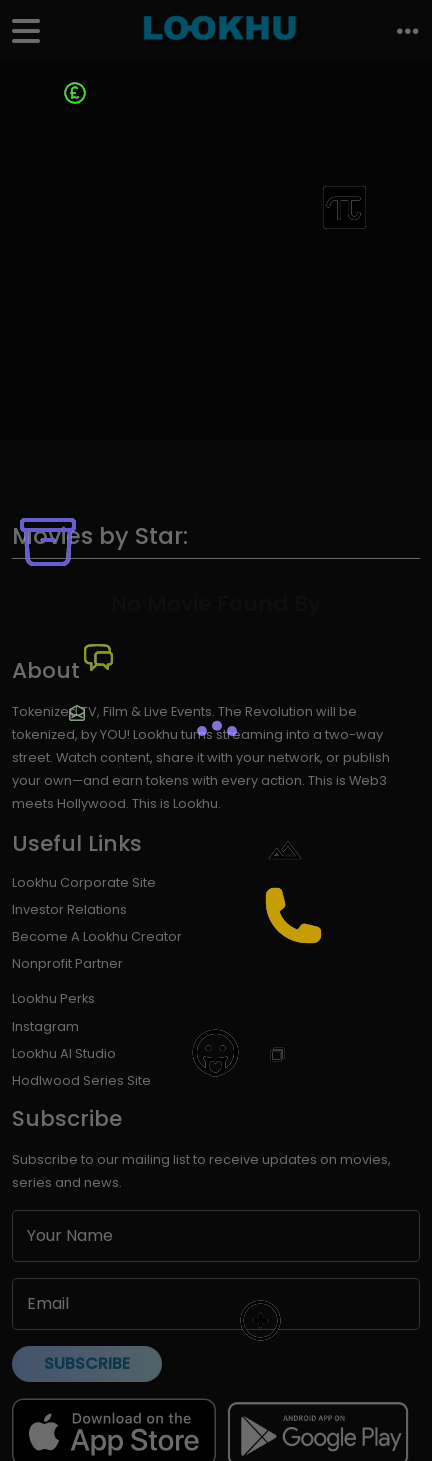  Describe the element at coordinates (48, 542) in the screenshot. I see `access archived items` at that location.